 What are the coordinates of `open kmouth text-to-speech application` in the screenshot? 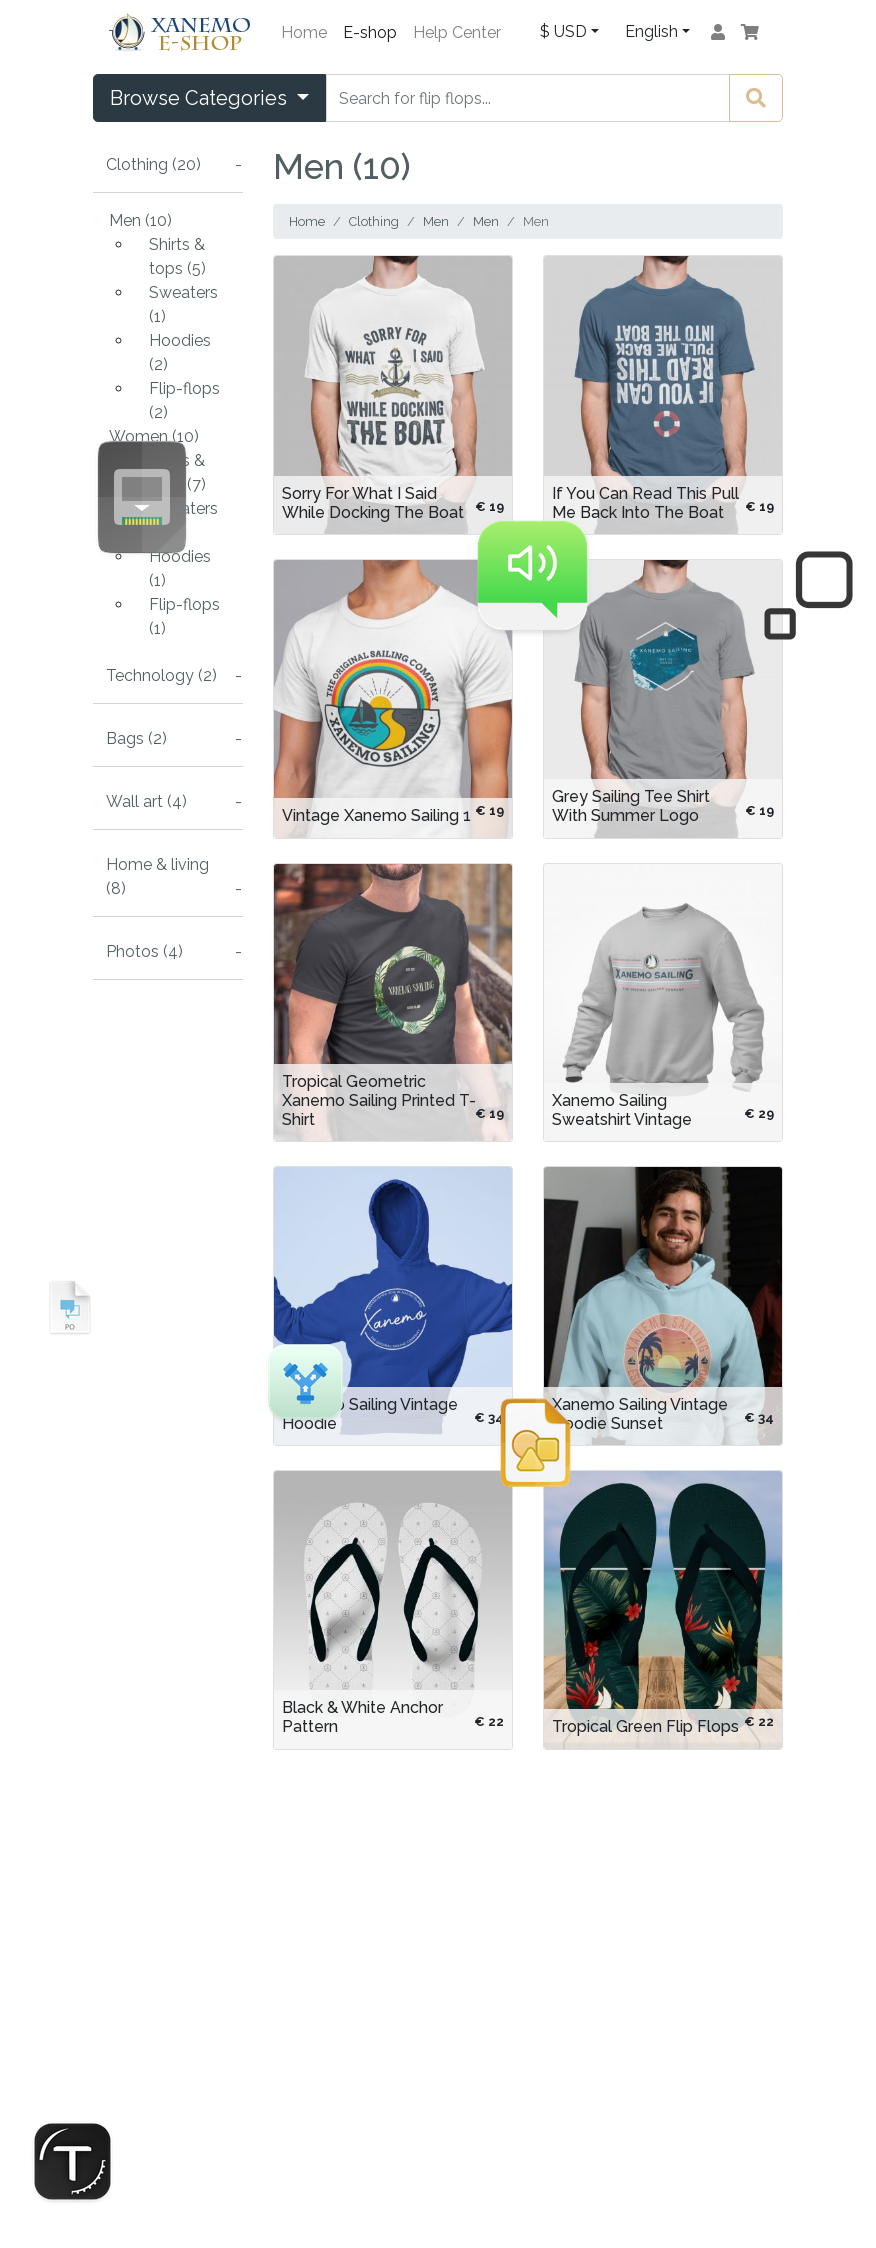 It's located at (532, 575).